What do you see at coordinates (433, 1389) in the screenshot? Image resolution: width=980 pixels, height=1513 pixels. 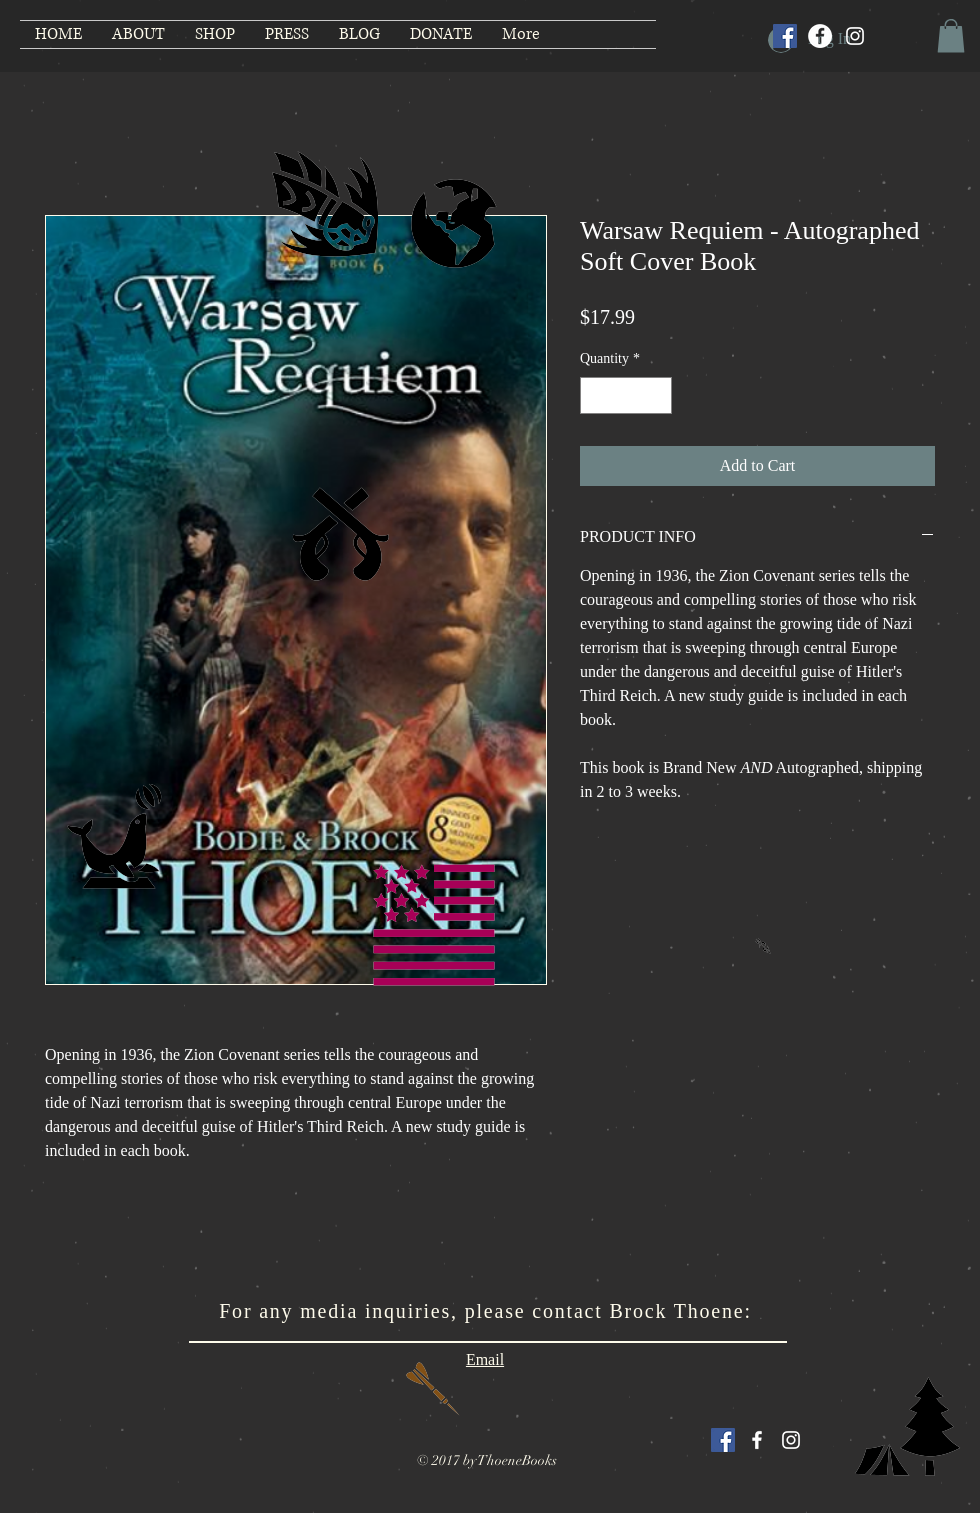 I see `play darts or dart-themed game` at bounding box center [433, 1389].